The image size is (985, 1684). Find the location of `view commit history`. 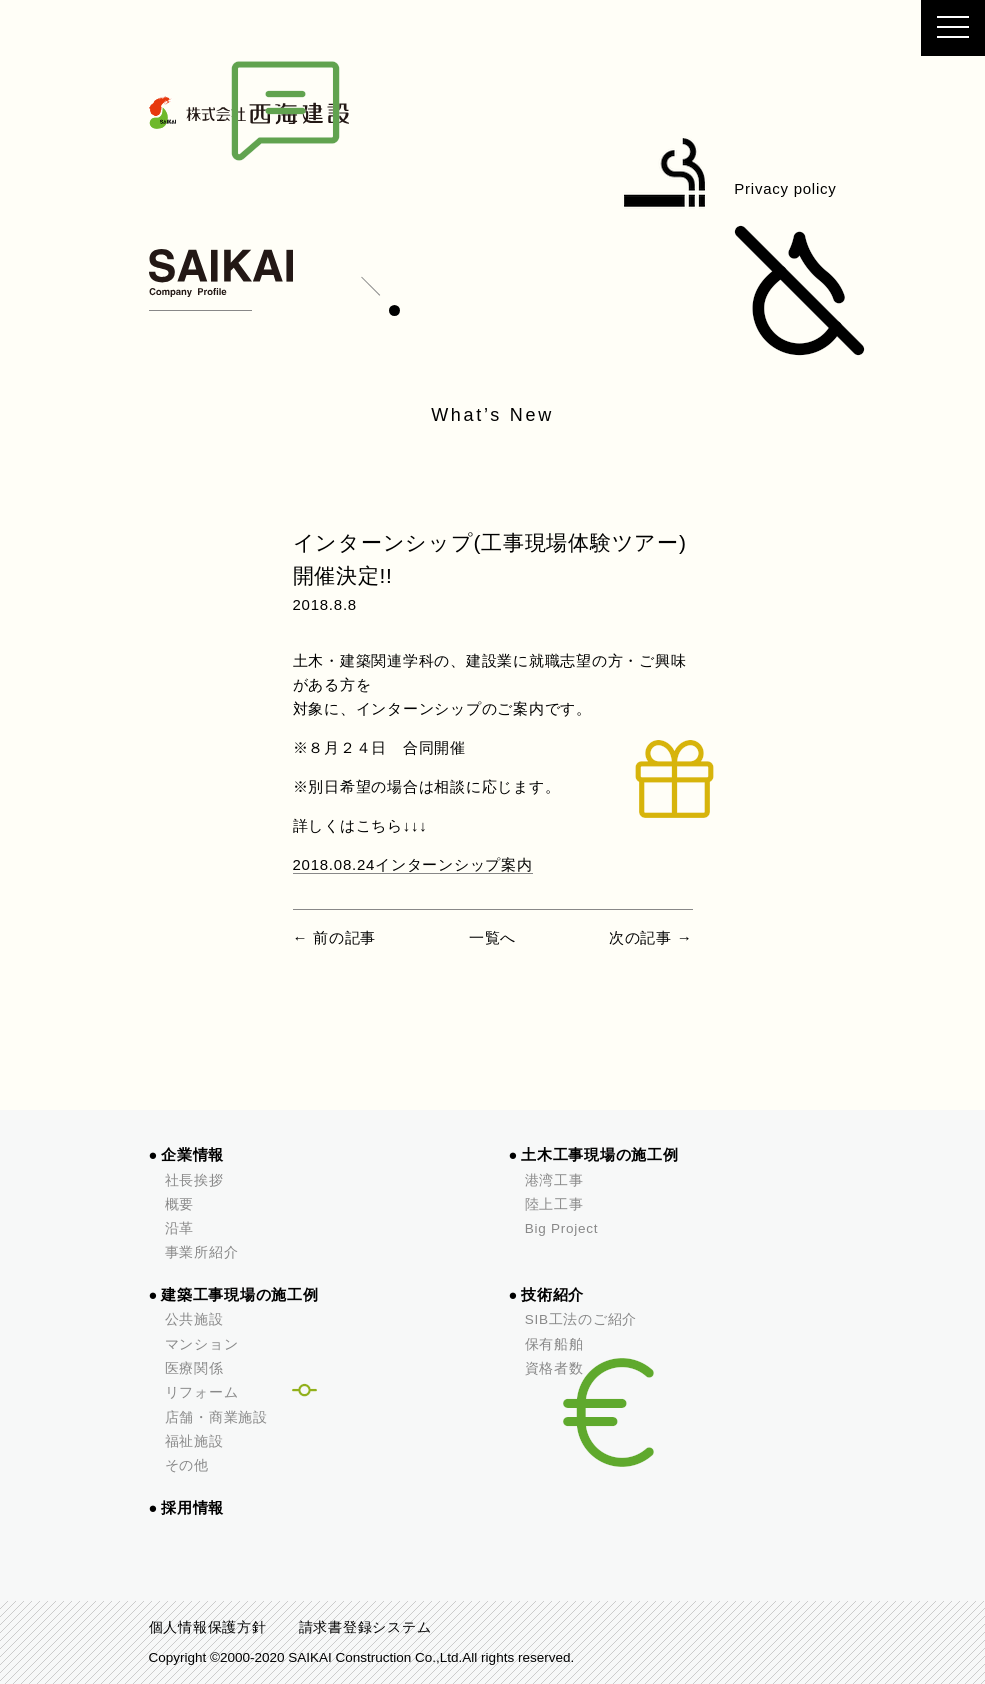

view commit history is located at coordinates (304, 1390).